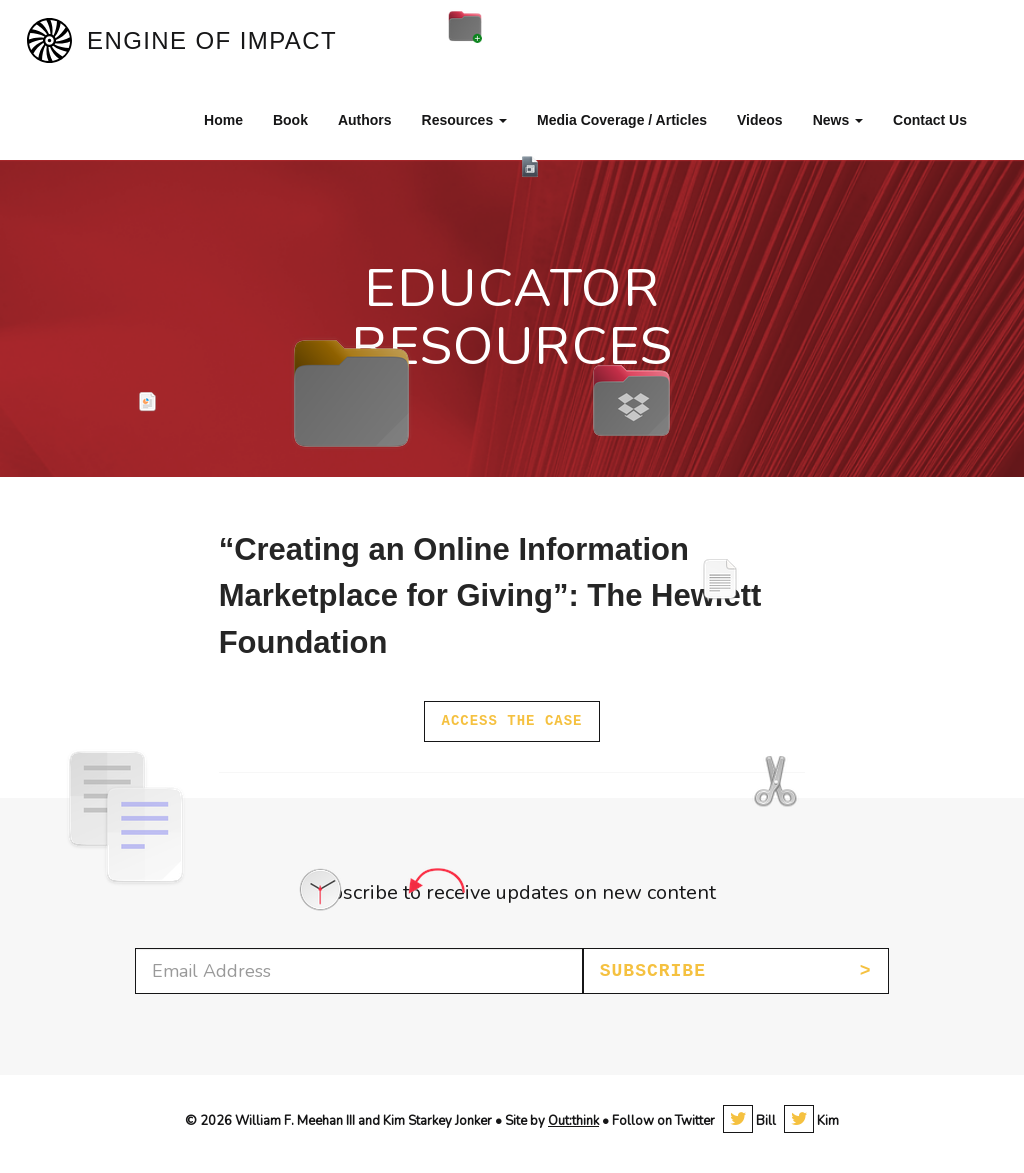  I want to click on open your dropbox synced folder, so click(631, 400).